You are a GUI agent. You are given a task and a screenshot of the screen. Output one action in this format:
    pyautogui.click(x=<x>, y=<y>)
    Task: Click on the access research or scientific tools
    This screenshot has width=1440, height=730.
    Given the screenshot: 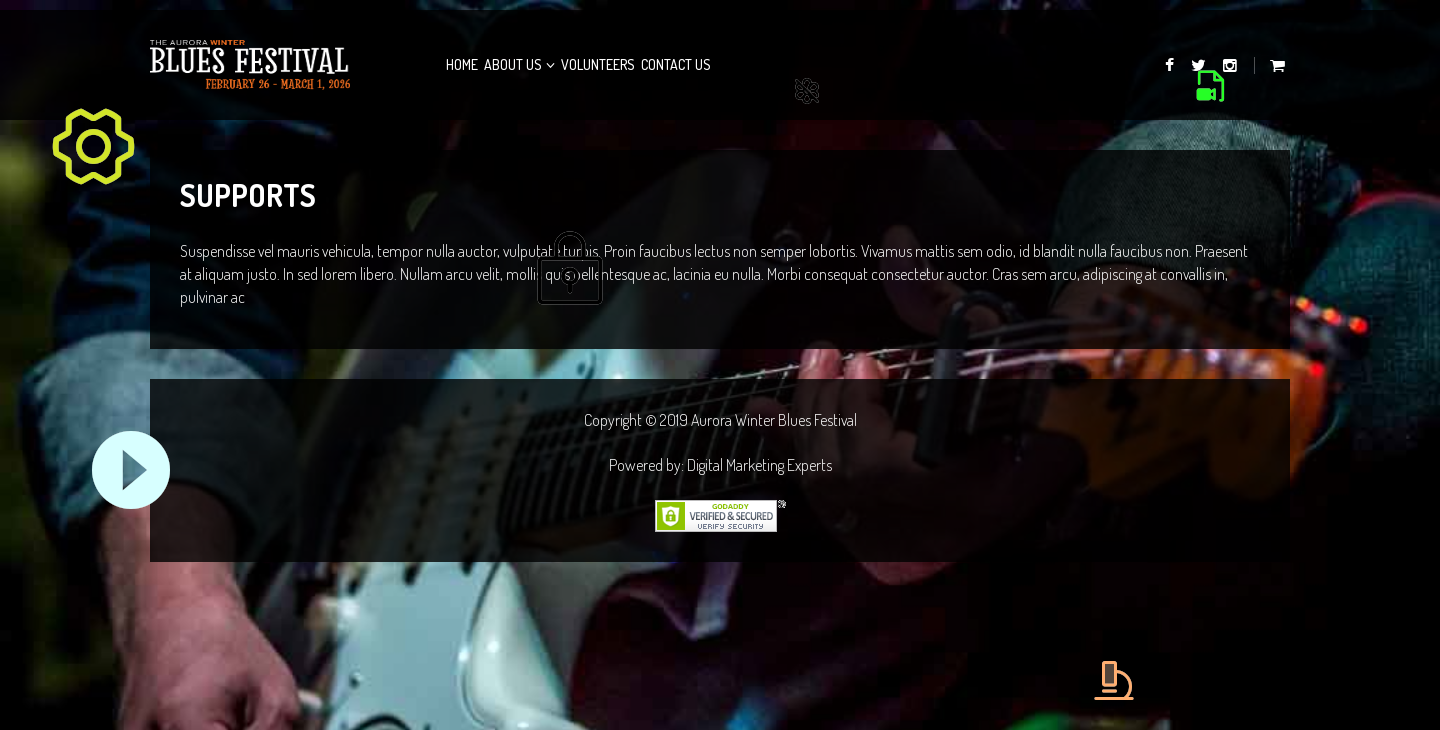 What is the action you would take?
    pyautogui.click(x=1114, y=682)
    